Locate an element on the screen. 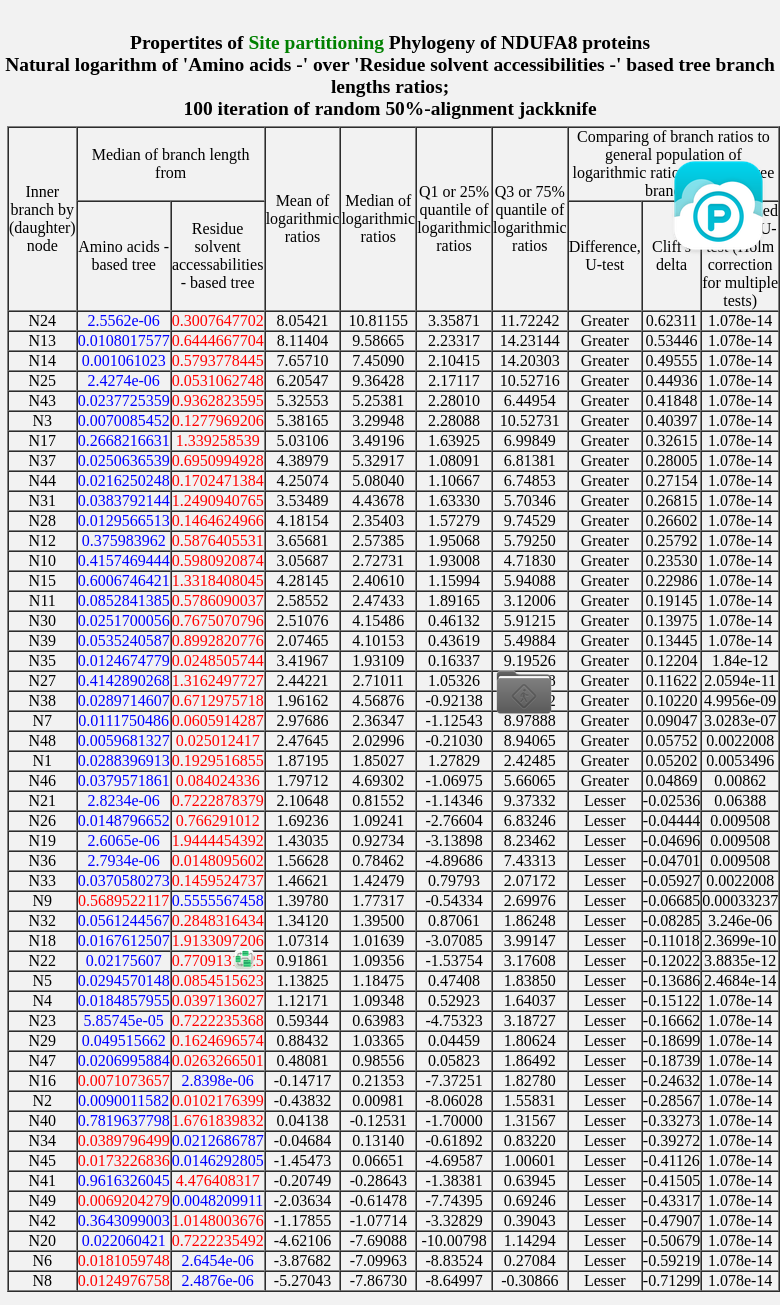  open pCloud cloud storage app is located at coordinates (718, 205).